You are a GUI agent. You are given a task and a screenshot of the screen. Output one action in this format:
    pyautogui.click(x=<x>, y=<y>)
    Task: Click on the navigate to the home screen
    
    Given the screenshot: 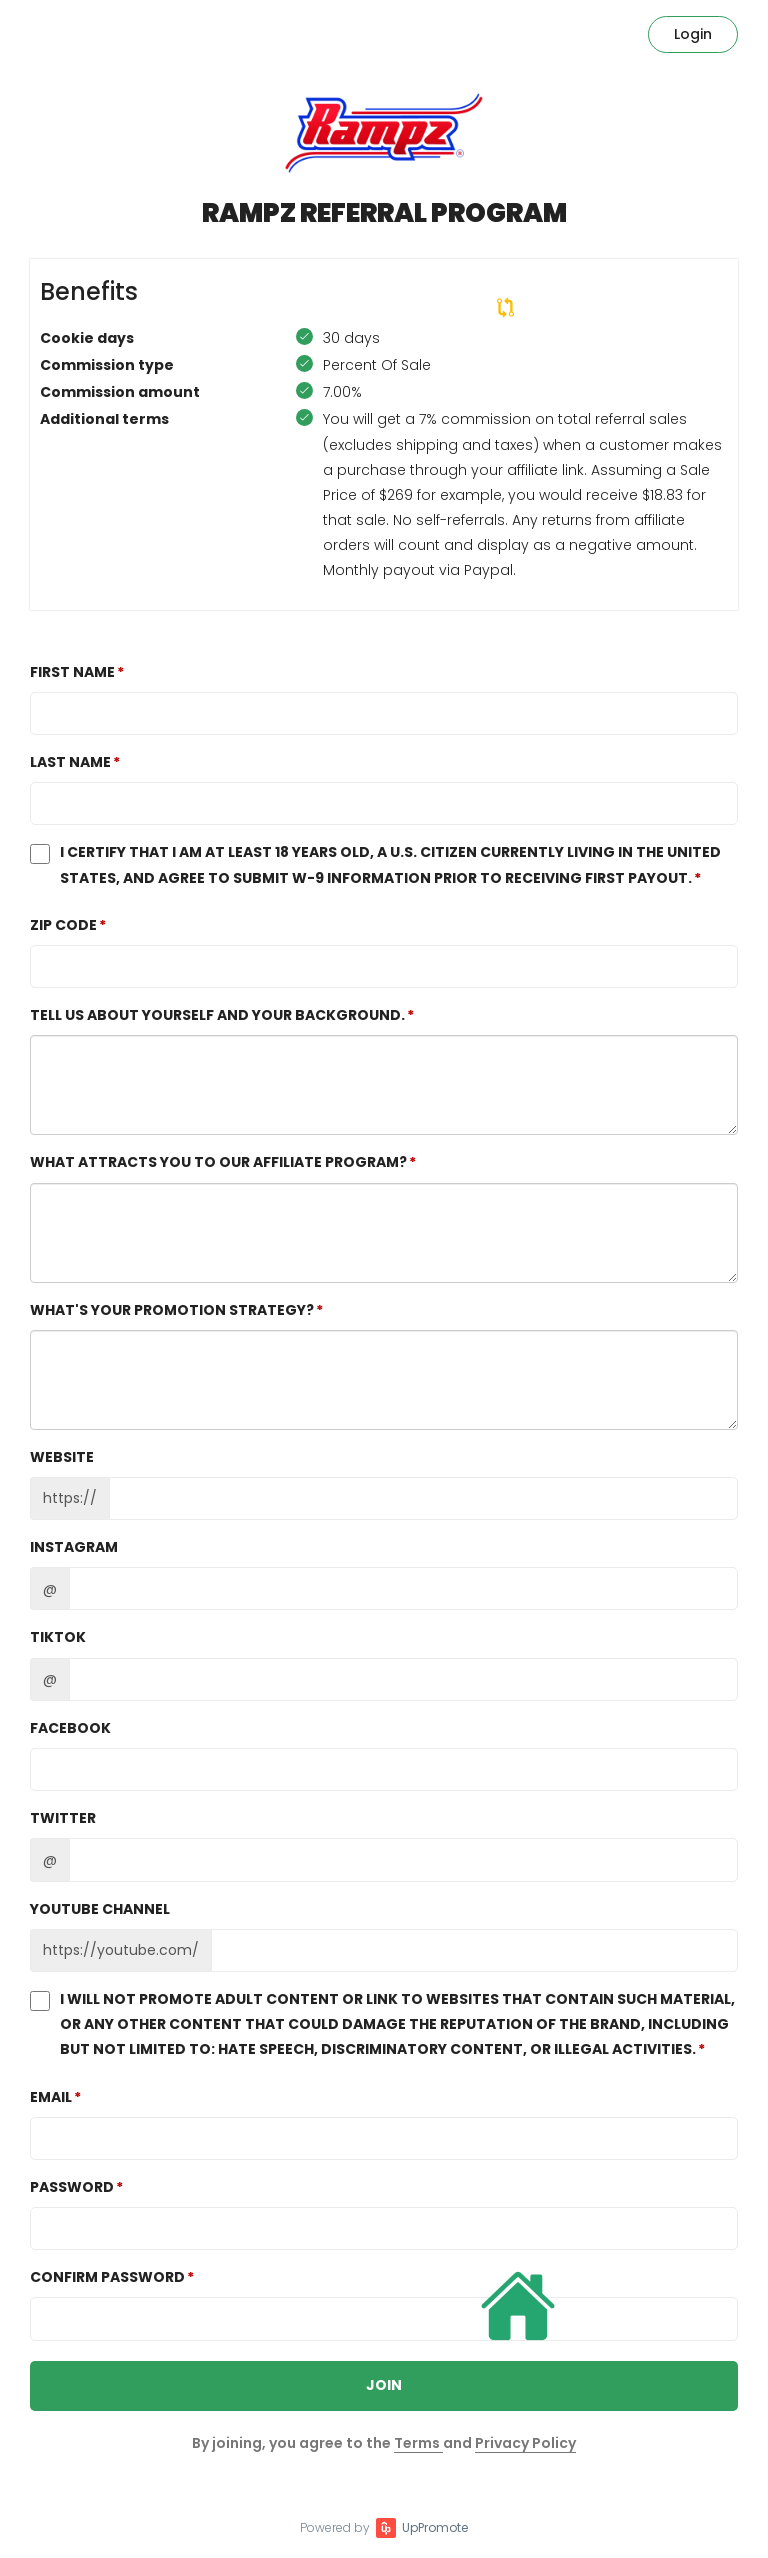 What is the action you would take?
    pyautogui.click(x=518, y=2306)
    